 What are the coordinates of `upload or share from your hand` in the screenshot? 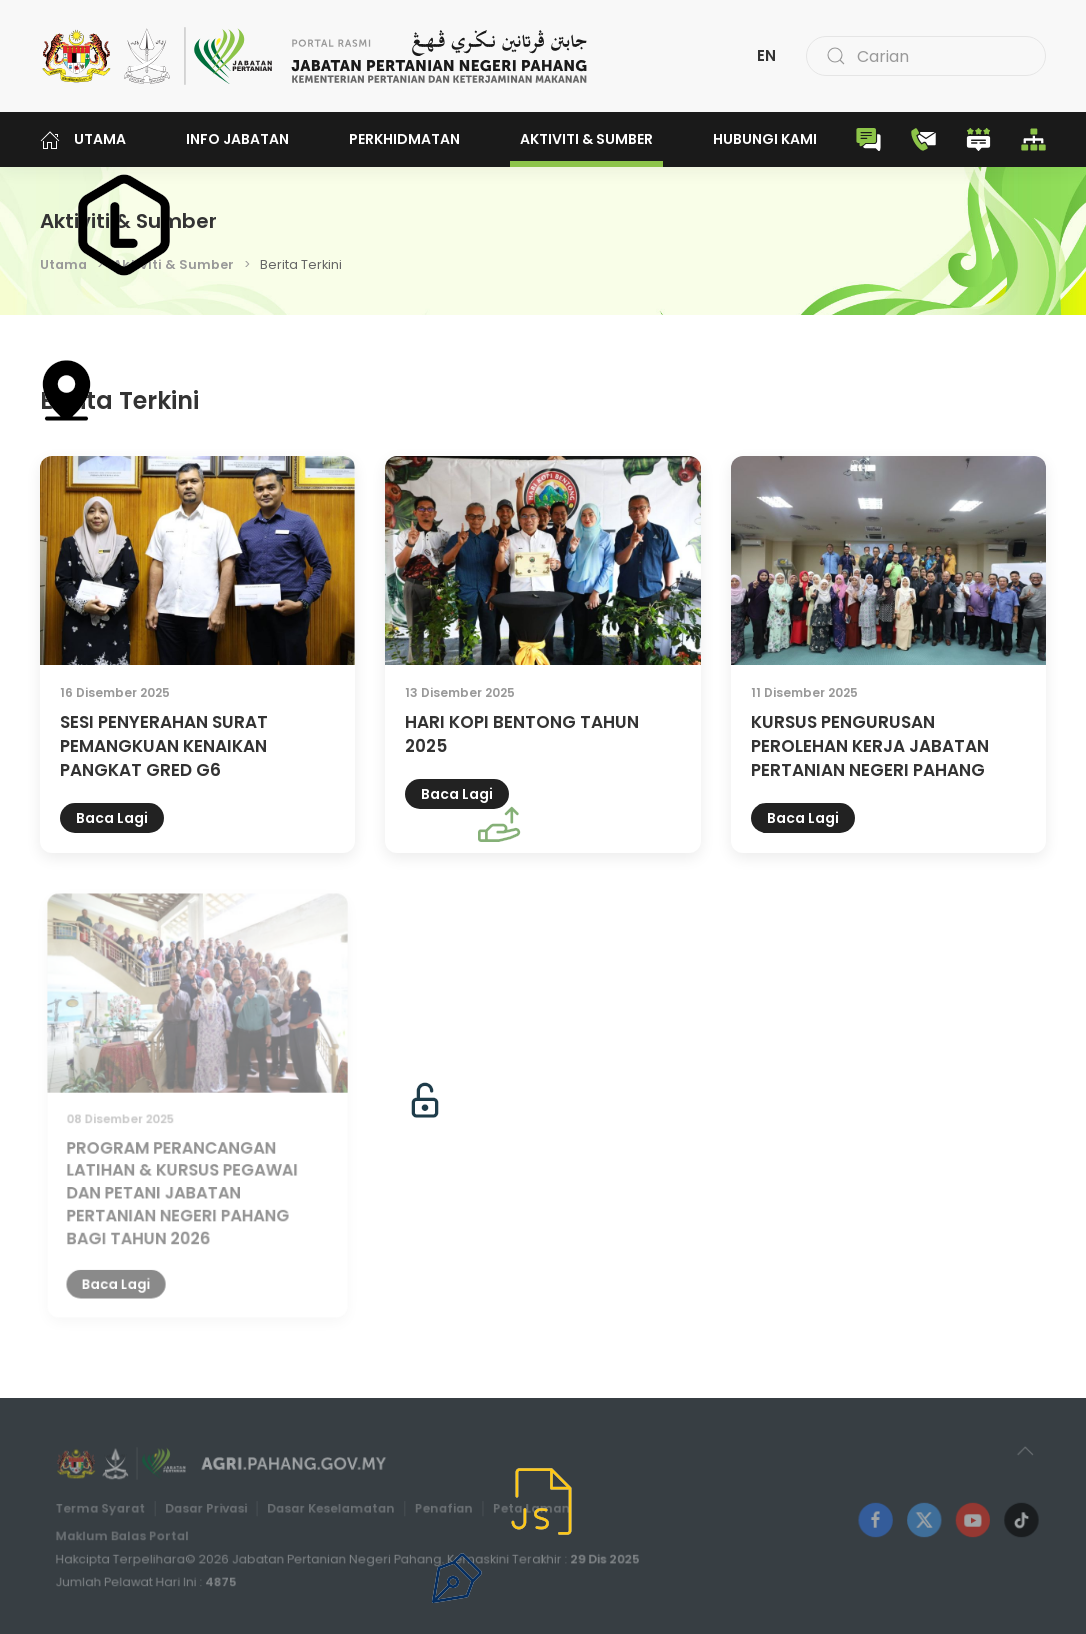 It's located at (500, 826).